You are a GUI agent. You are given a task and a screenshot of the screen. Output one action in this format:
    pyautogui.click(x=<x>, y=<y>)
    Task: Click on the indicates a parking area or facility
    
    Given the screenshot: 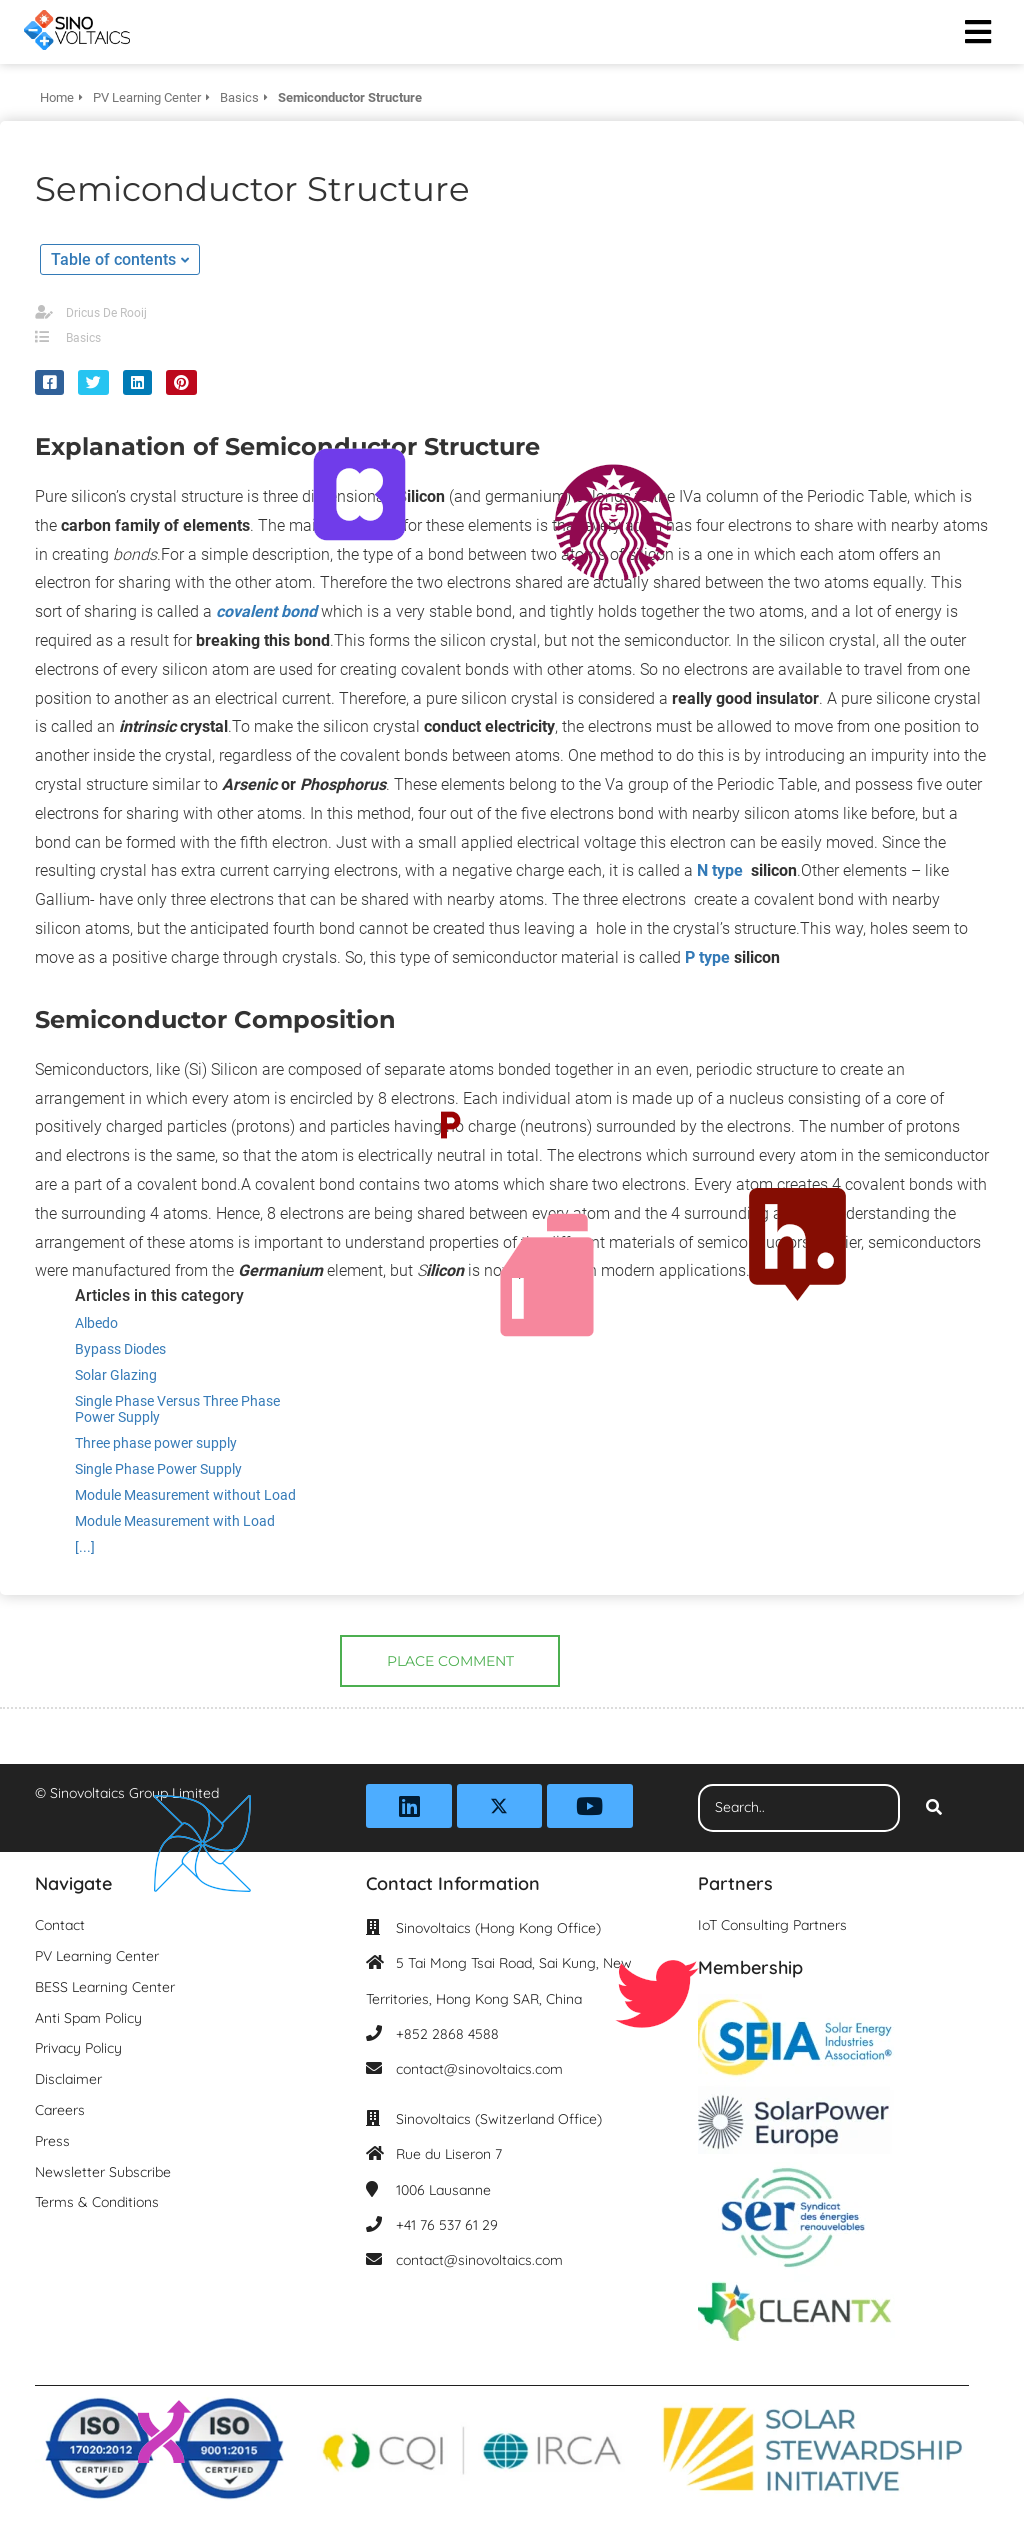 What is the action you would take?
    pyautogui.click(x=450, y=1125)
    